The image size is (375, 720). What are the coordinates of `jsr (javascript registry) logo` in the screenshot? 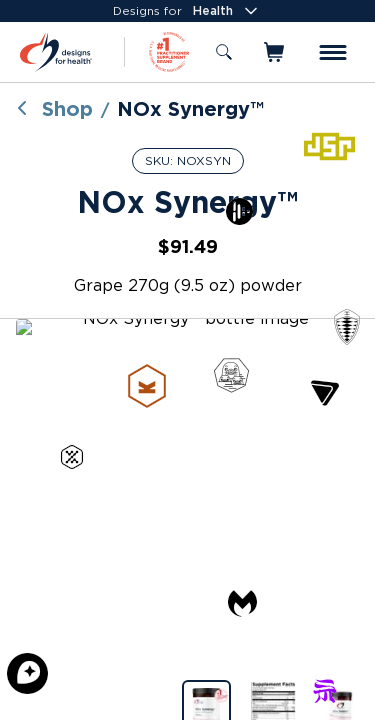 It's located at (329, 146).